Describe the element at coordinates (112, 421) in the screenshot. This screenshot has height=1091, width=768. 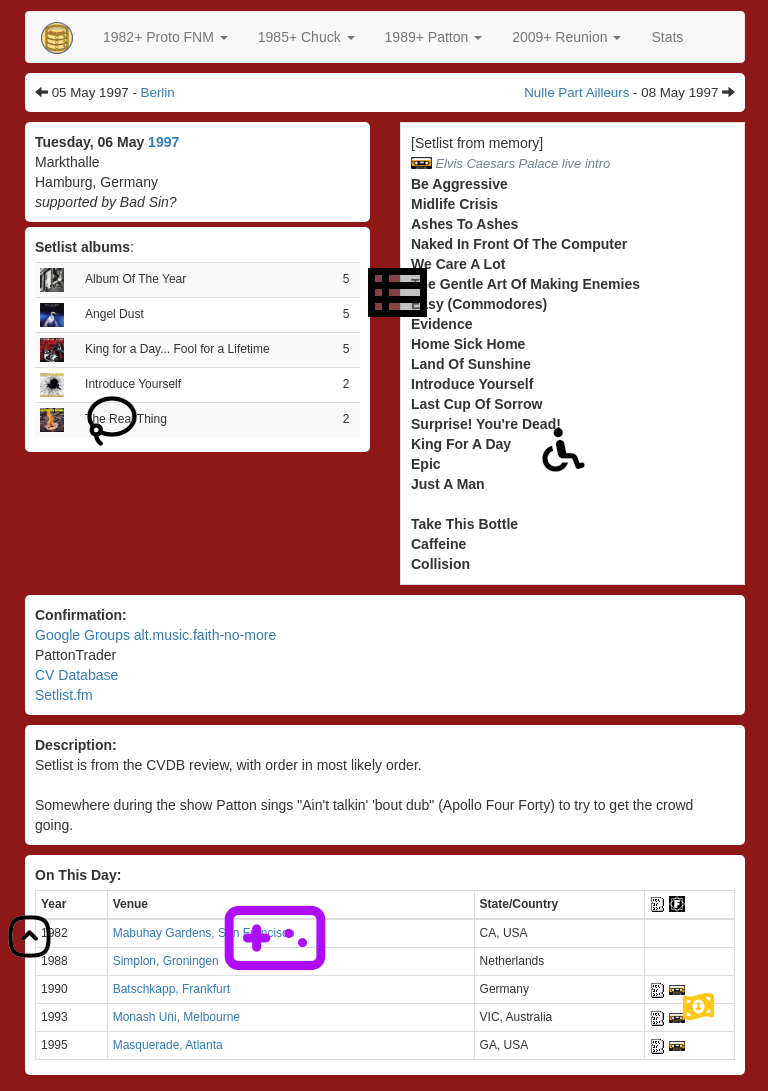
I see `select an irregular area with freehand drawing` at that location.